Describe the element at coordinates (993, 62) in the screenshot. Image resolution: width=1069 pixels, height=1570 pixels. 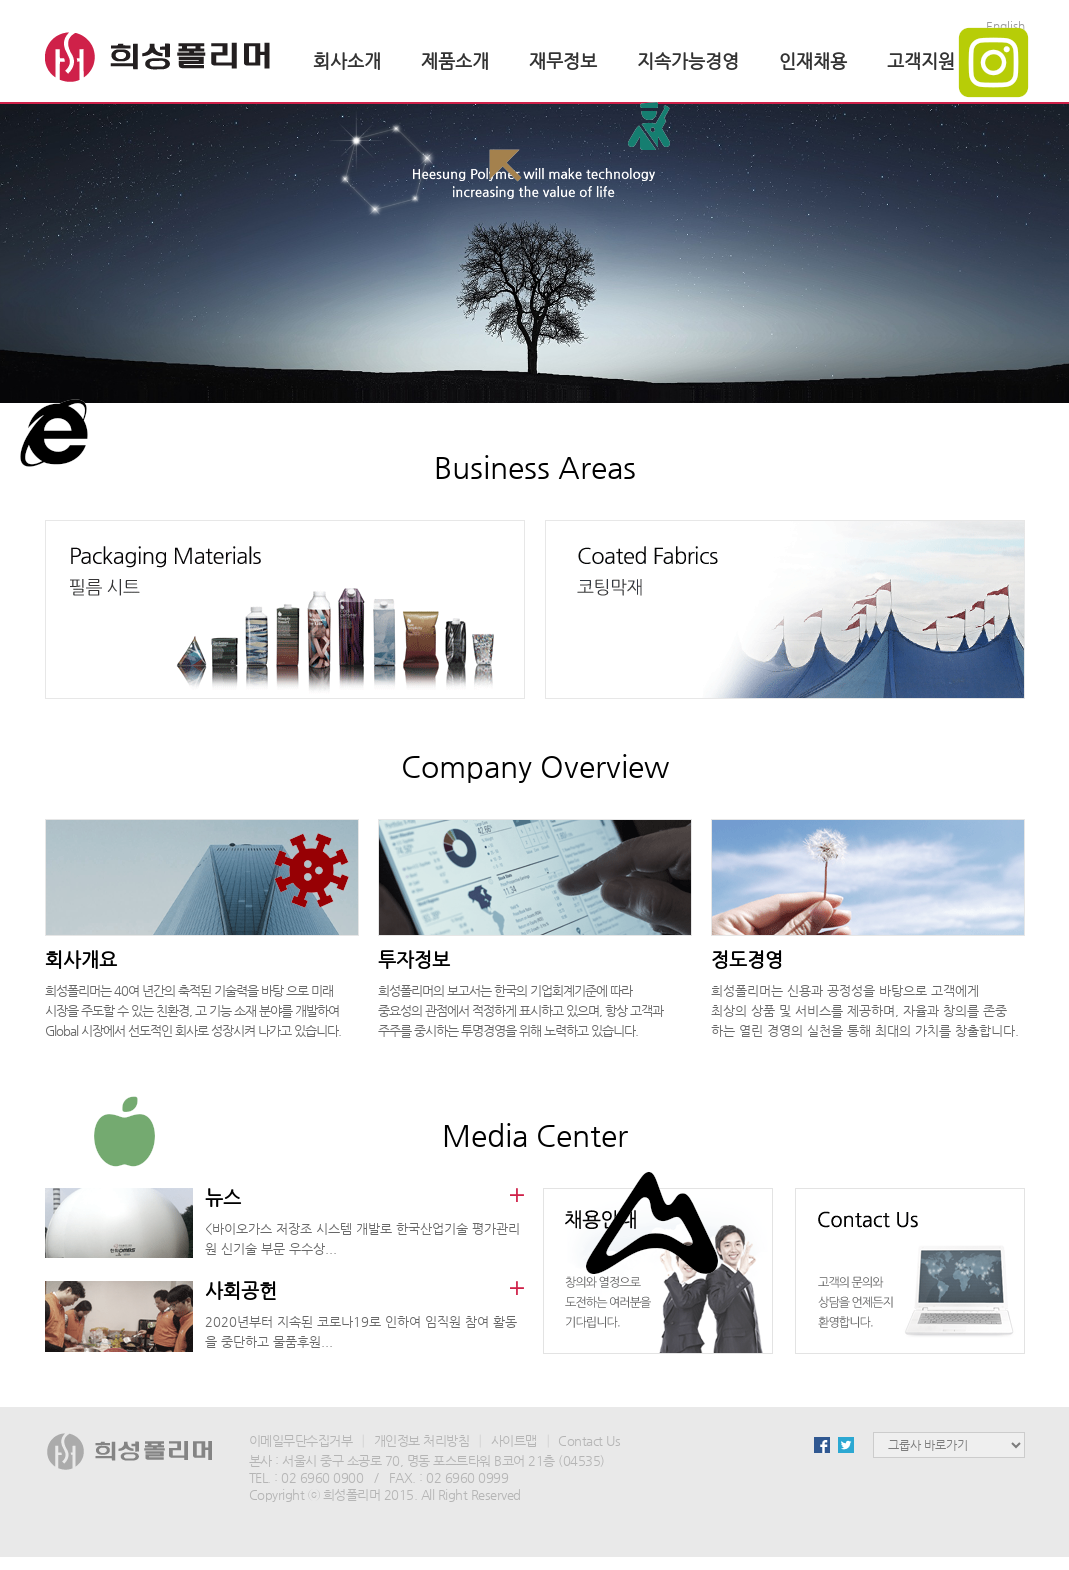
I see `open Instagram app` at that location.